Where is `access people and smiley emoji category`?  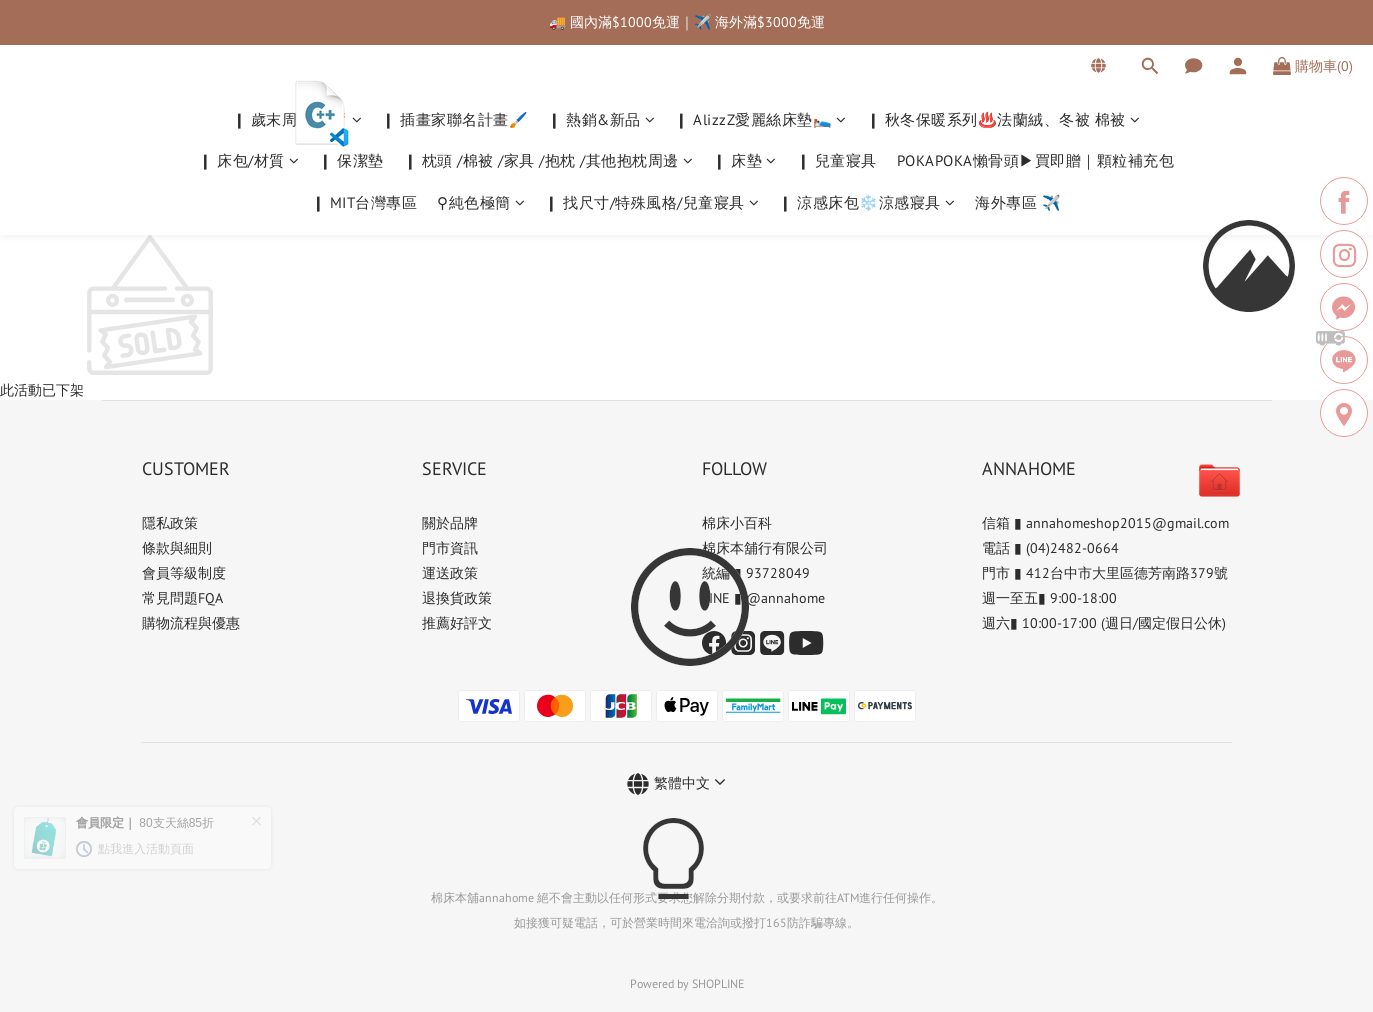
access people and smiley emoji category is located at coordinates (690, 607).